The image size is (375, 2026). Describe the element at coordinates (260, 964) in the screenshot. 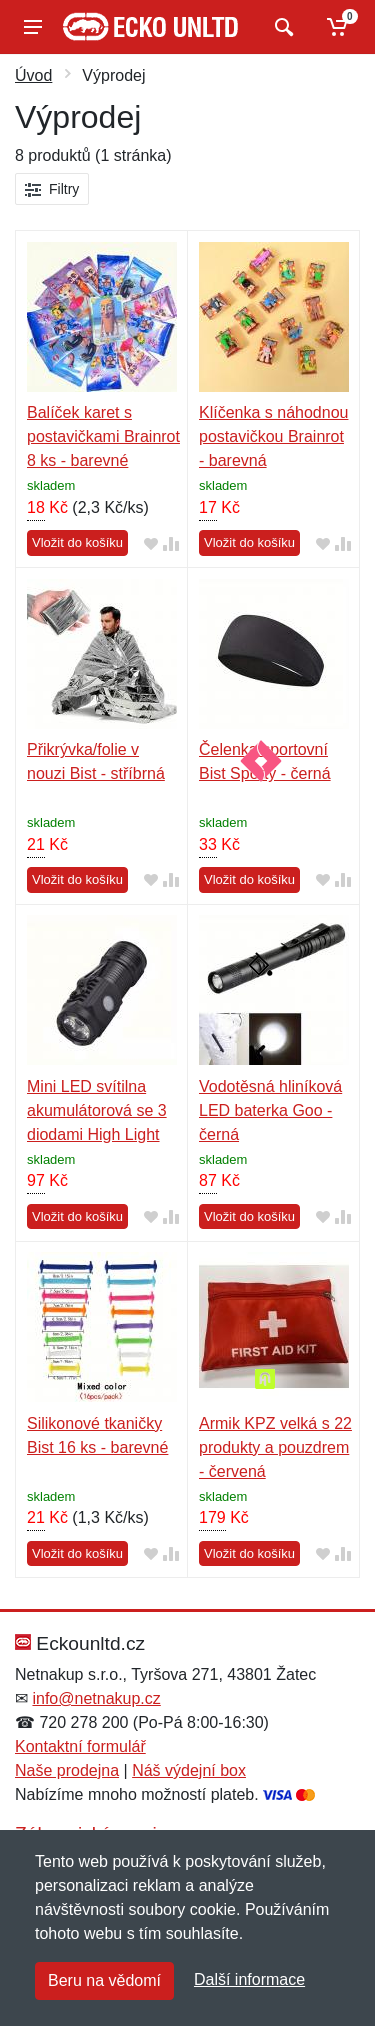

I see `access color fill or paint tool` at that location.